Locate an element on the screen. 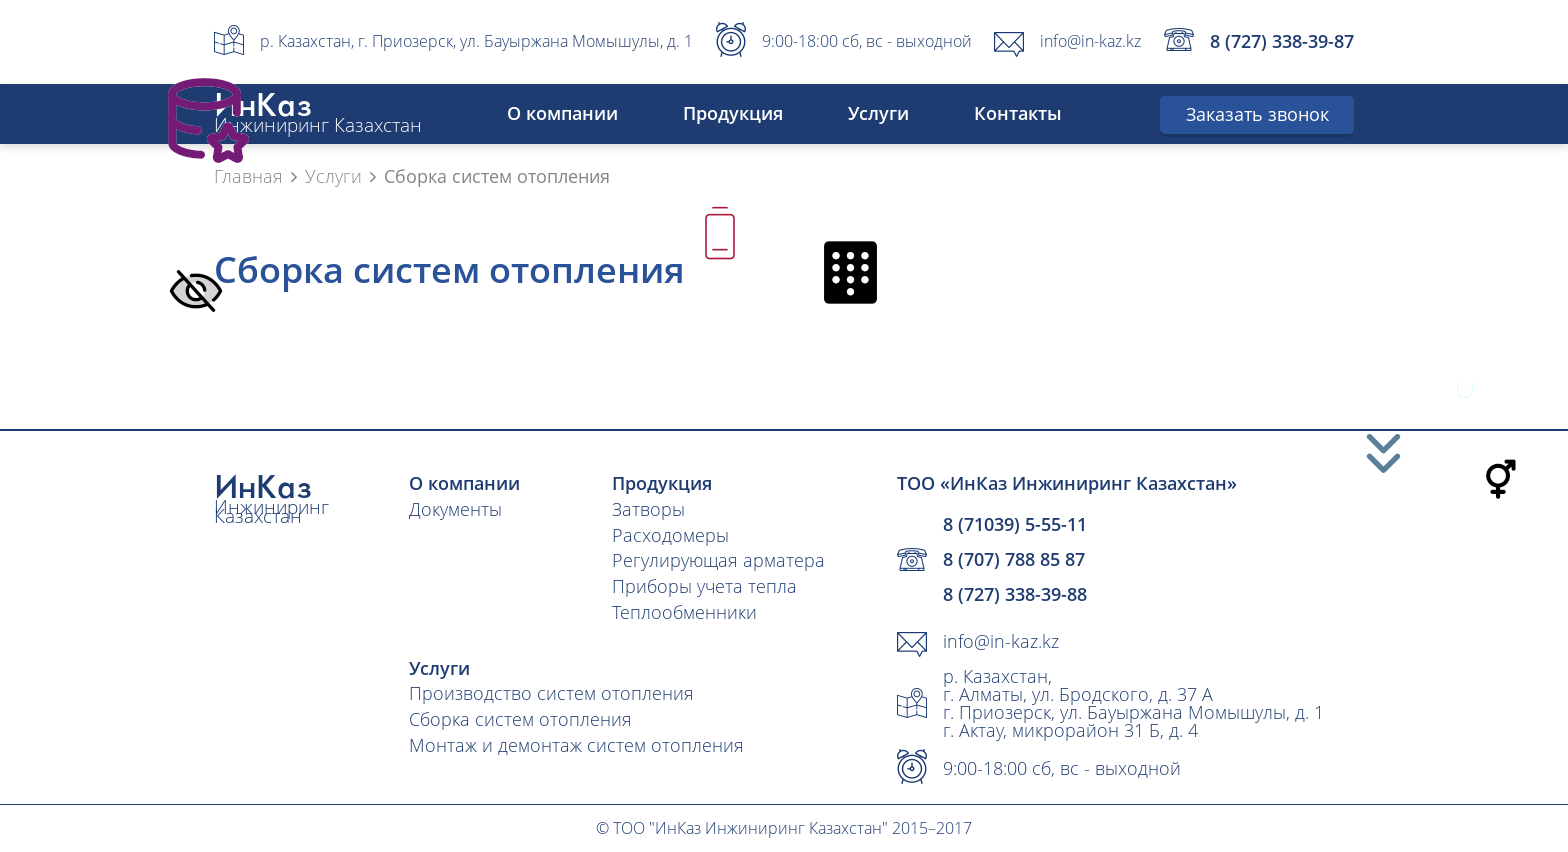 The height and width of the screenshot is (852, 1568). open numeric keypad for input is located at coordinates (850, 272).